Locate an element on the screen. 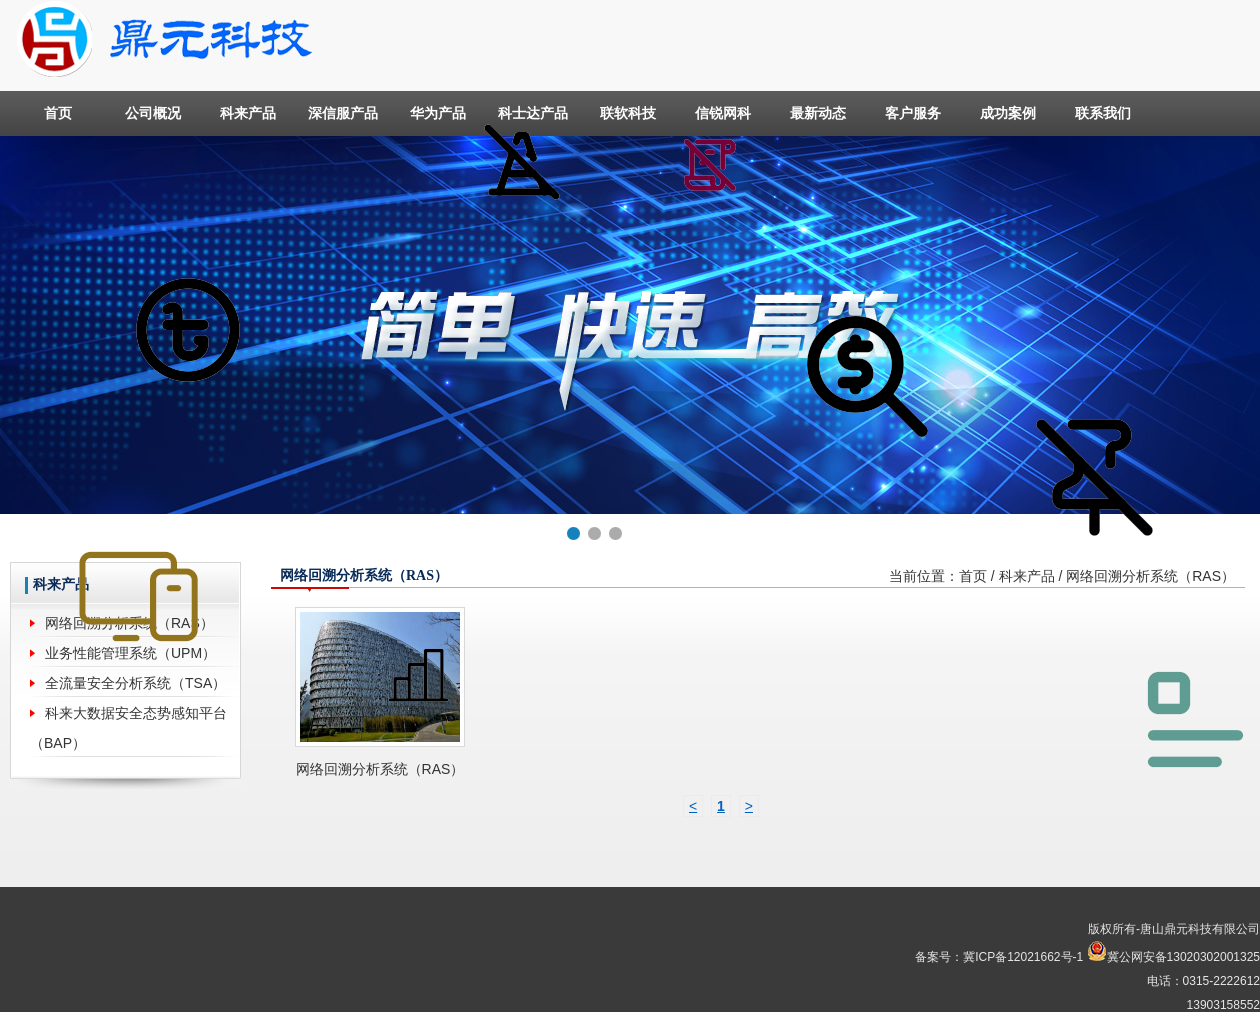  manage connected devices is located at coordinates (136, 596).